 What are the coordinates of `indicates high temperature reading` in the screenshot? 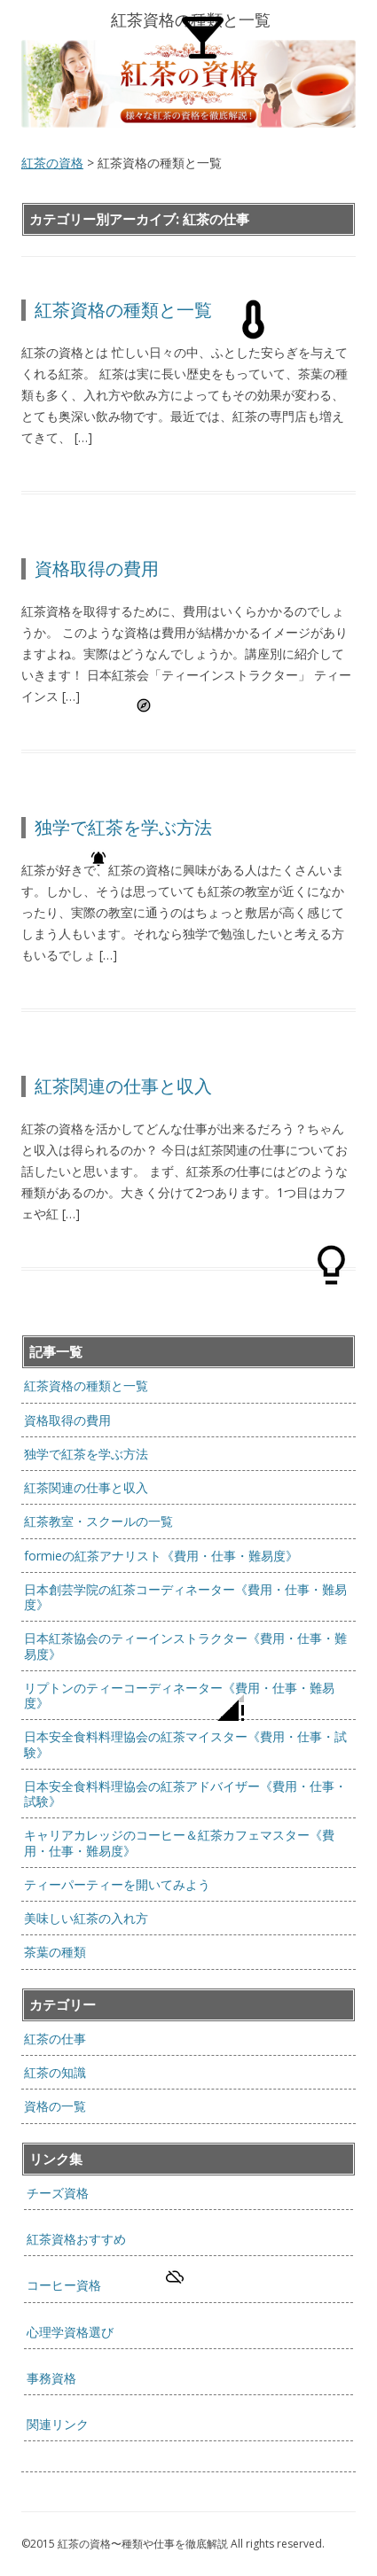 It's located at (253, 319).